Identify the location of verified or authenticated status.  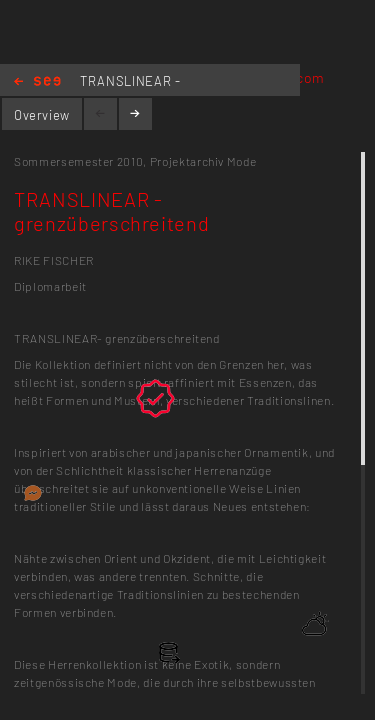
(155, 398).